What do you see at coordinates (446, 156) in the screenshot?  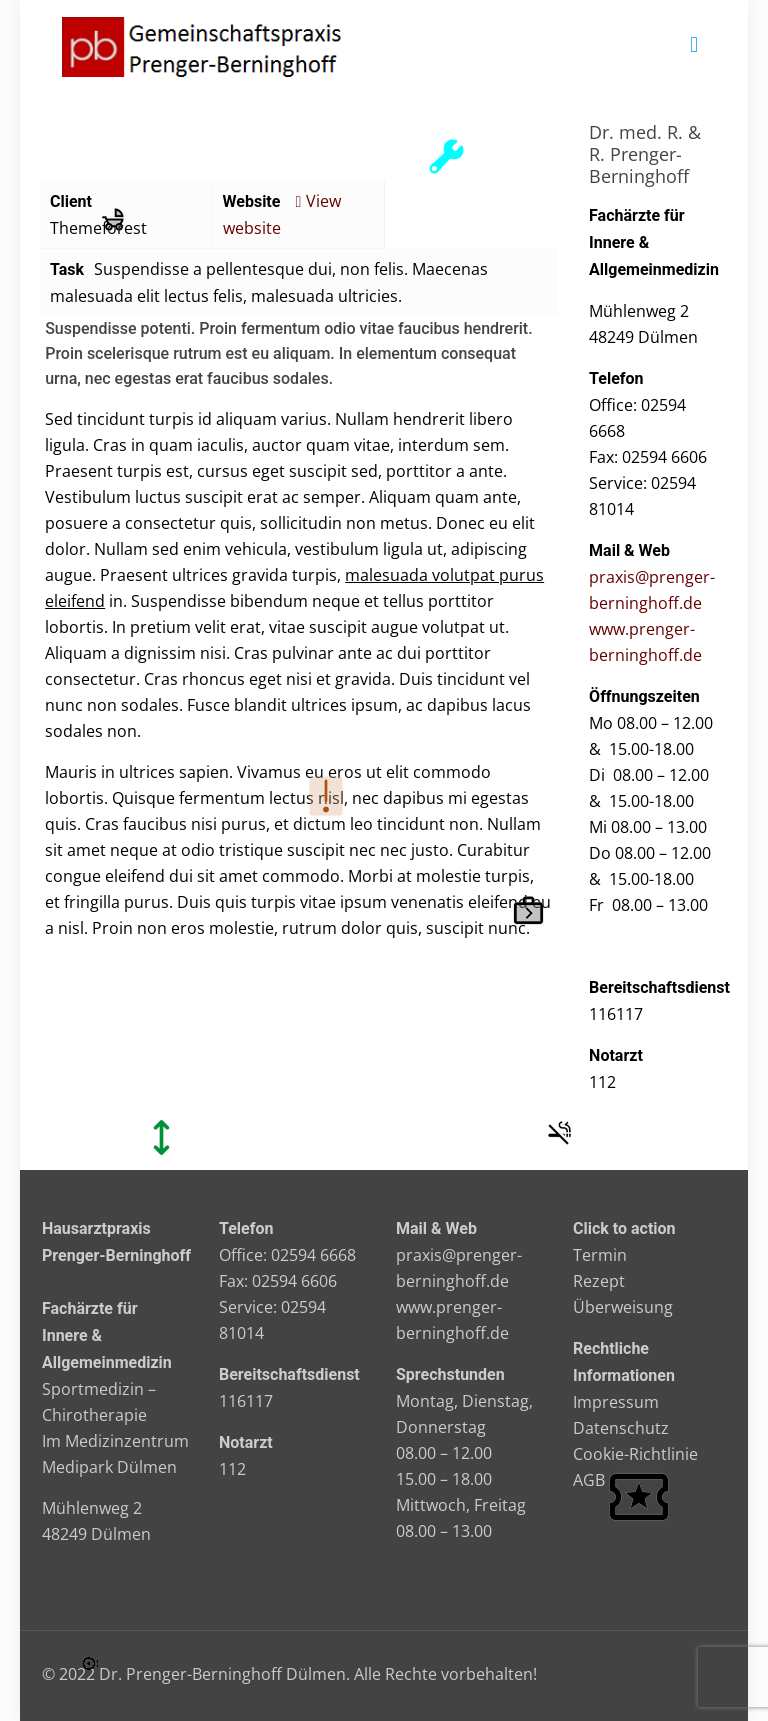 I see `access settings or configuration options` at bounding box center [446, 156].